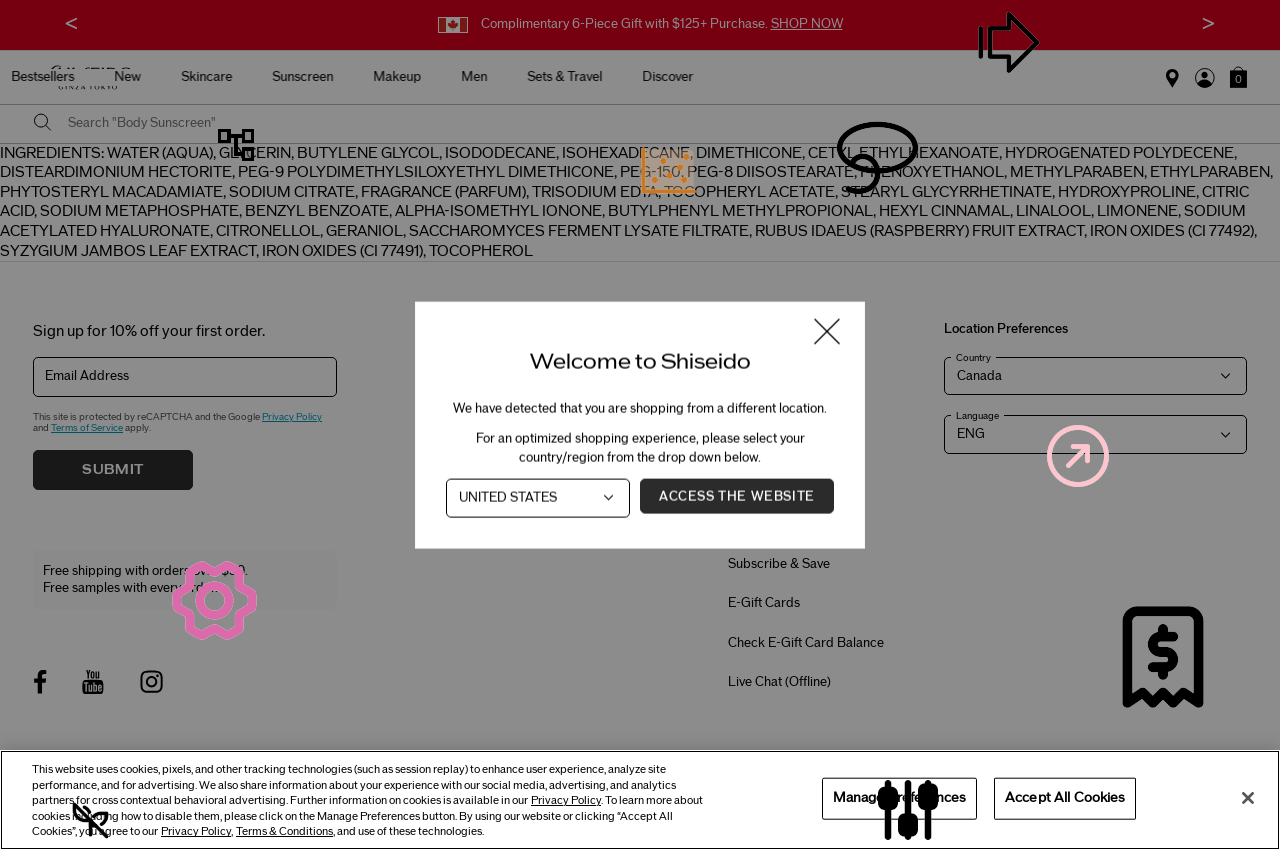 The height and width of the screenshot is (850, 1280). What do you see at coordinates (1078, 456) in the screenshot?
I see `open link in new tab or window` at bounding box center [1078, 456].